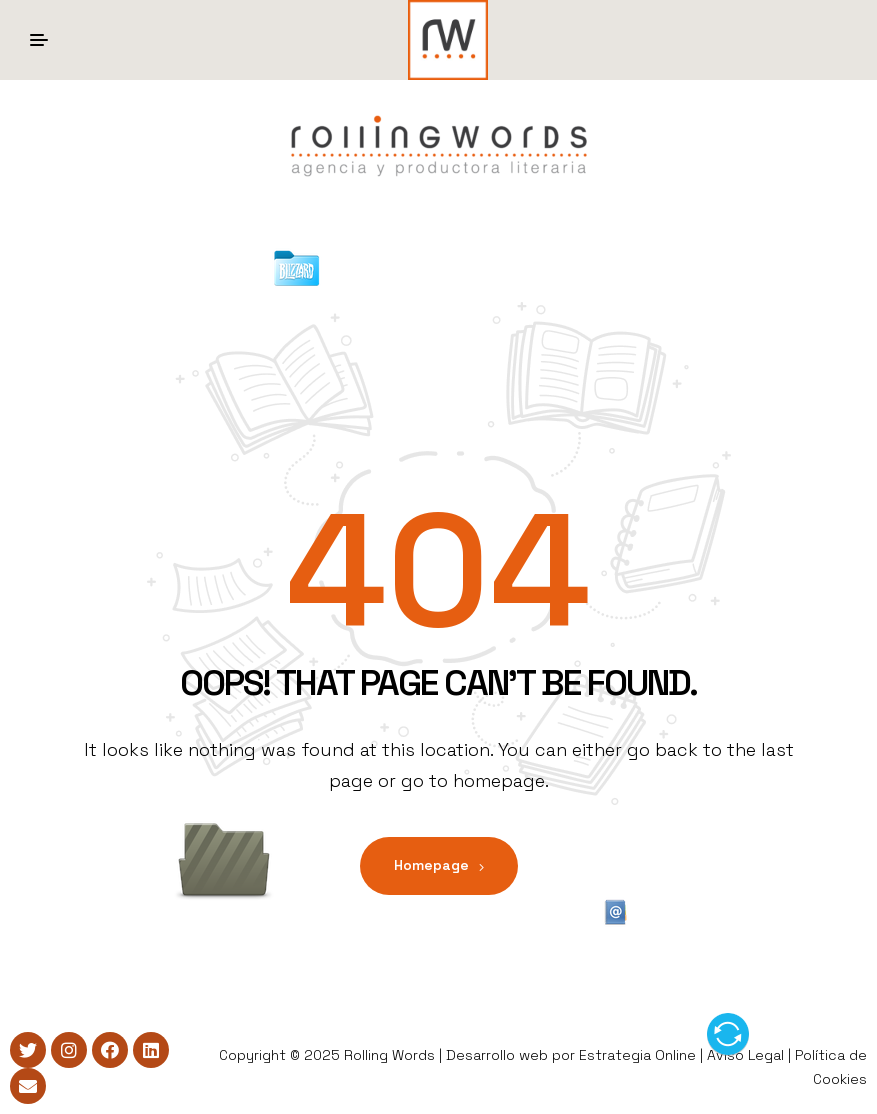 The width and height of the screenshot is (877, 1114). What do you see at coordinates (728, 1034) in the screenshot?
I see `indicates file is currently syncing with Insync` at bounding box center [728, 1034].